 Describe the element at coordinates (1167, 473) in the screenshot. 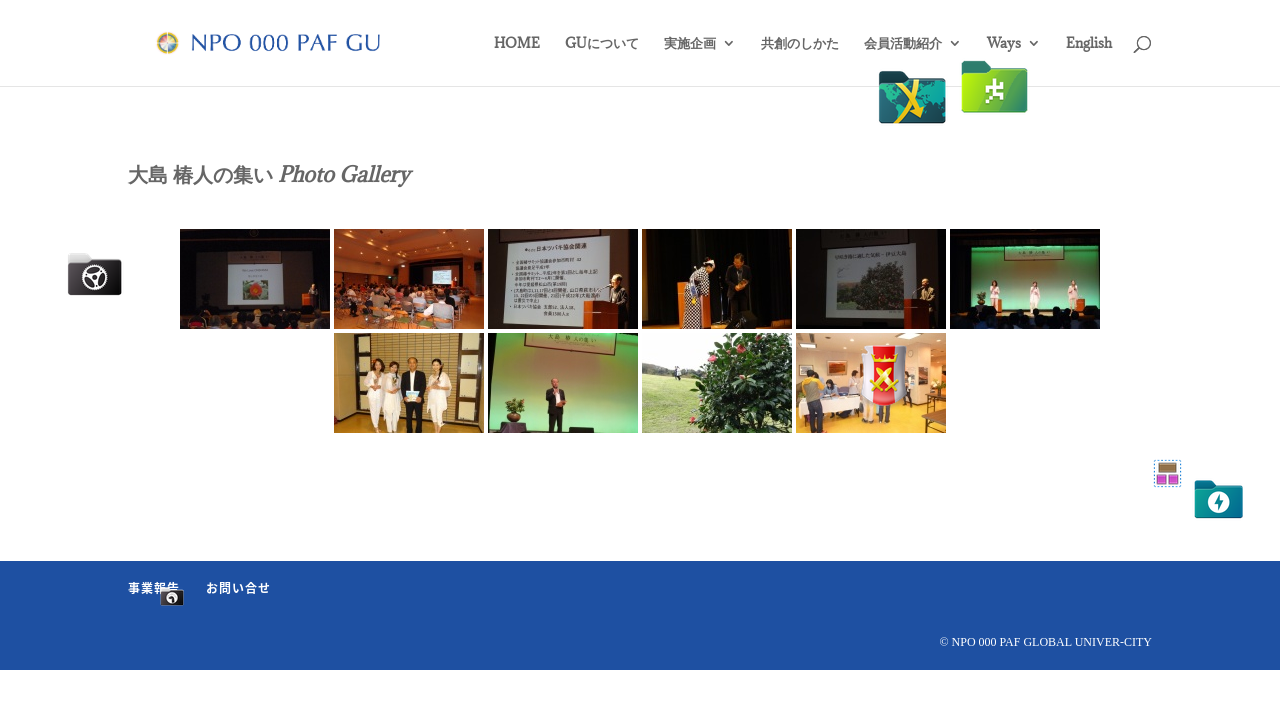

I see `select all items in the current view` at that location.